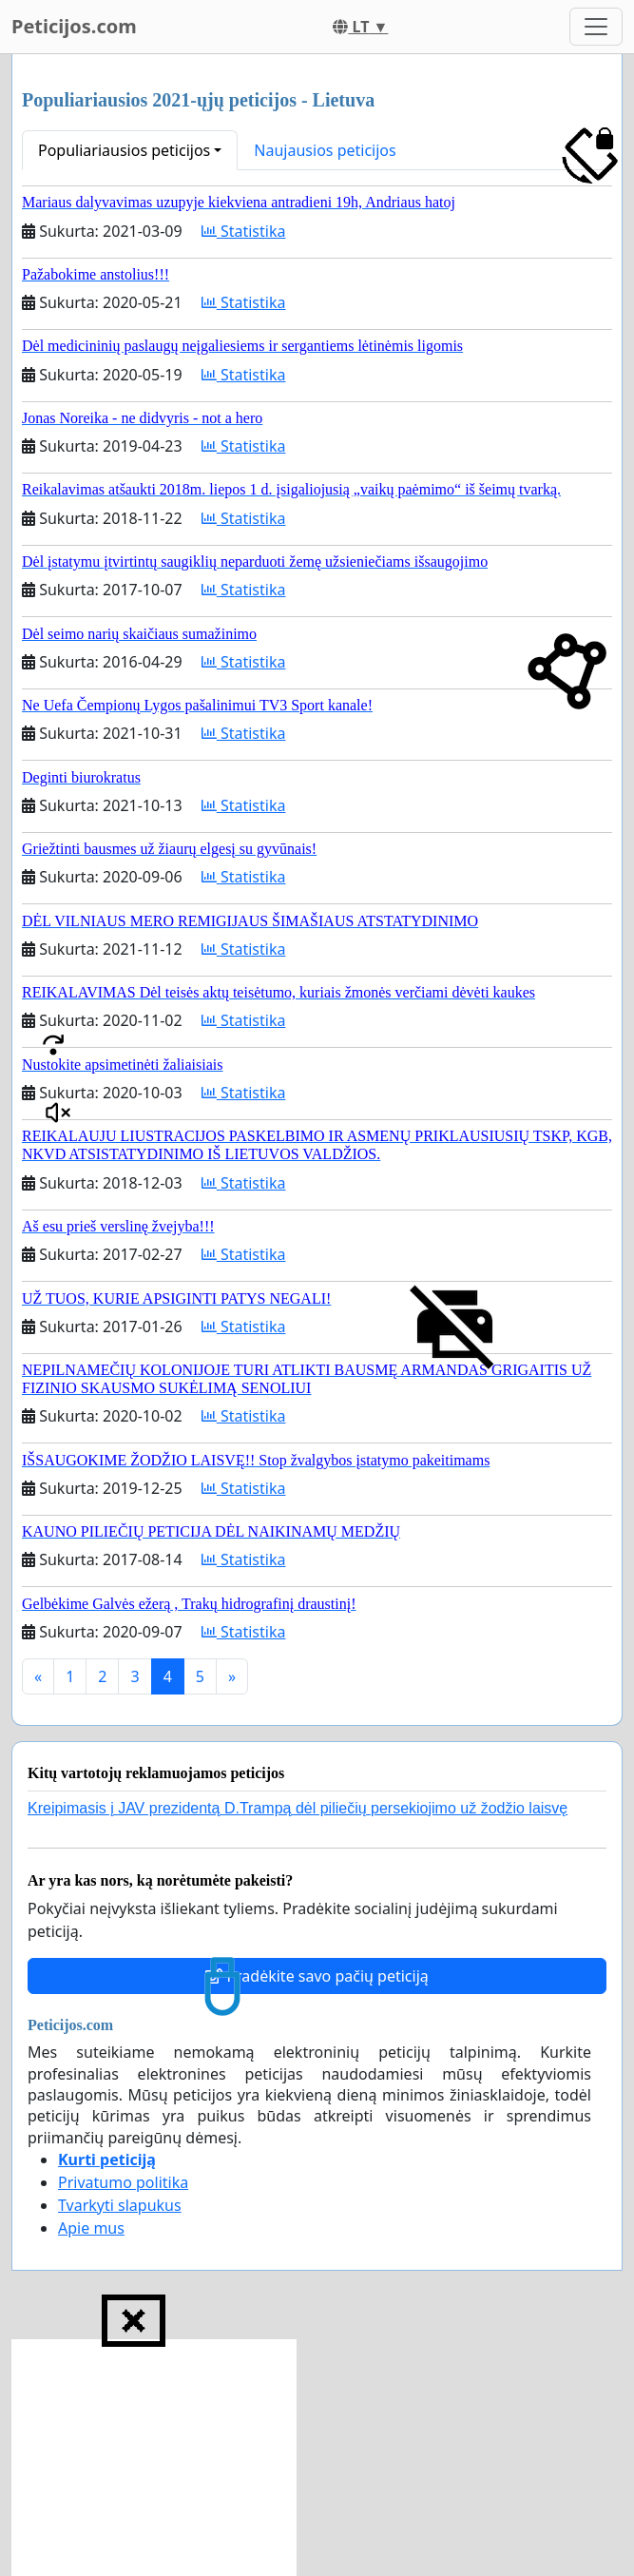 The width and height of the screenshot is (634, 2576). What do you see at coordinates (222, 1986) in the screenshot?
I see `connect a USB device` at bounding box center [222, 1986].